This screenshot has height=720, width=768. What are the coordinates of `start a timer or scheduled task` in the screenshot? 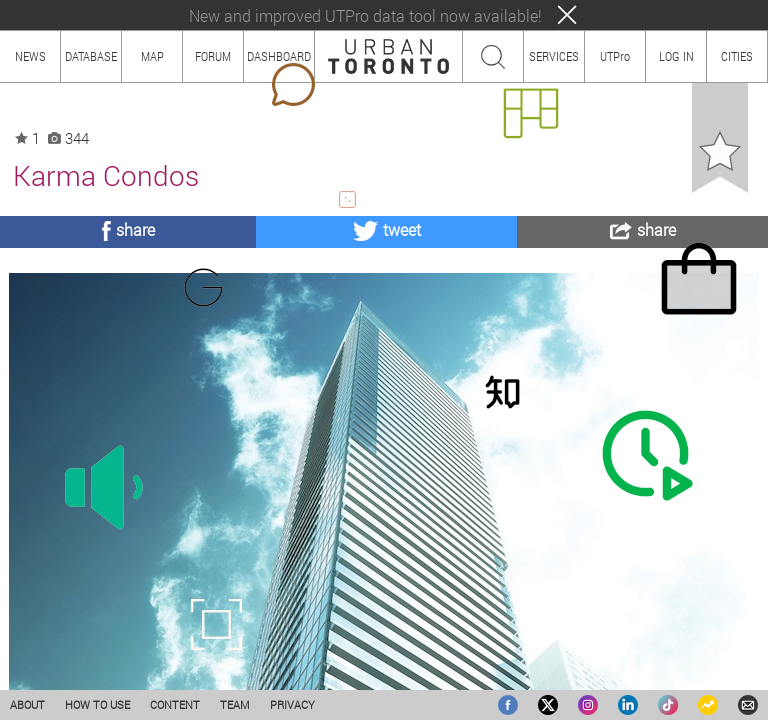 It's located at (645, 453).